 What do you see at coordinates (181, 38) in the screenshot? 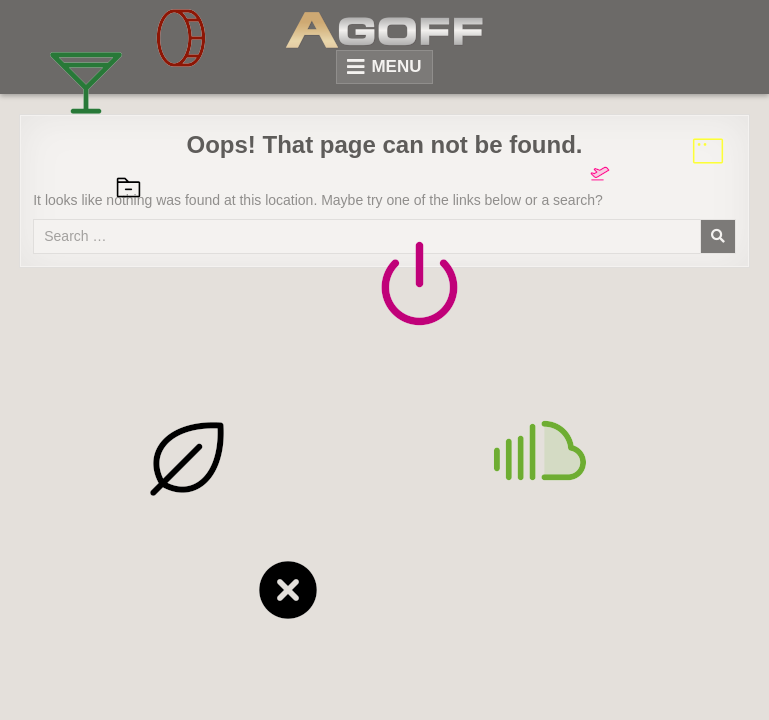
I see `view account balance or credits` at bounding box center [181, 38].